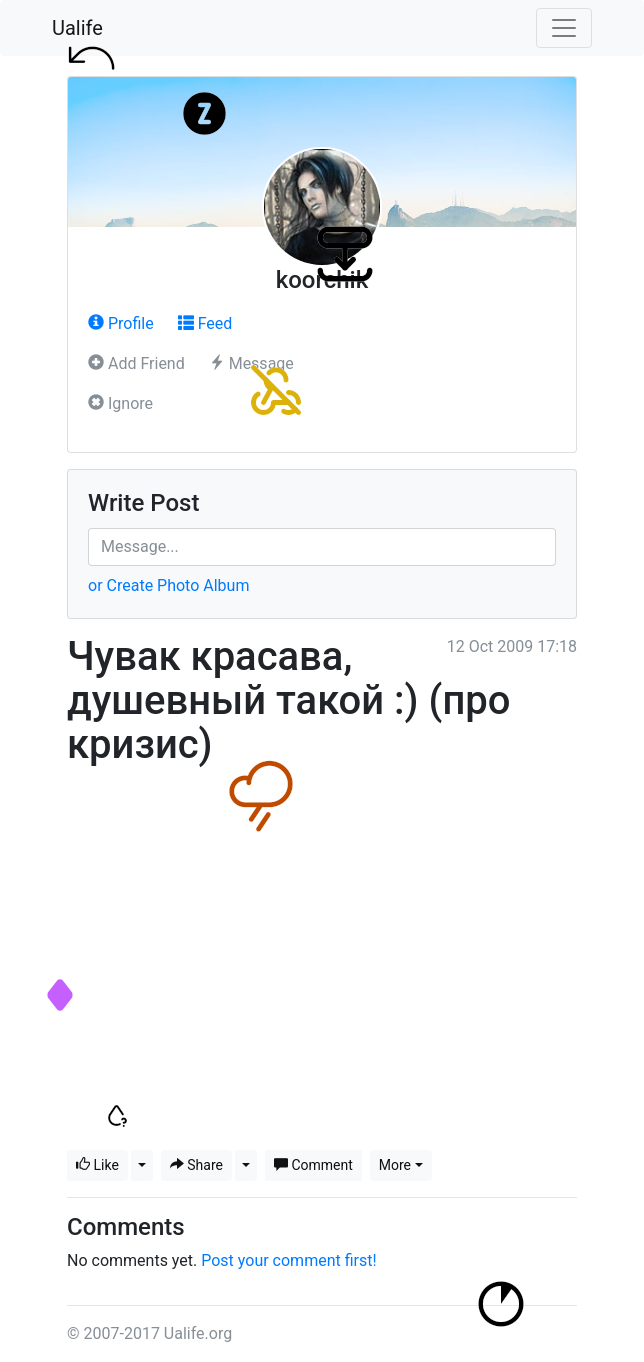 The height and width of the screenshot is (1362, 644). I want to click on undo previous action, so click(92, 56).